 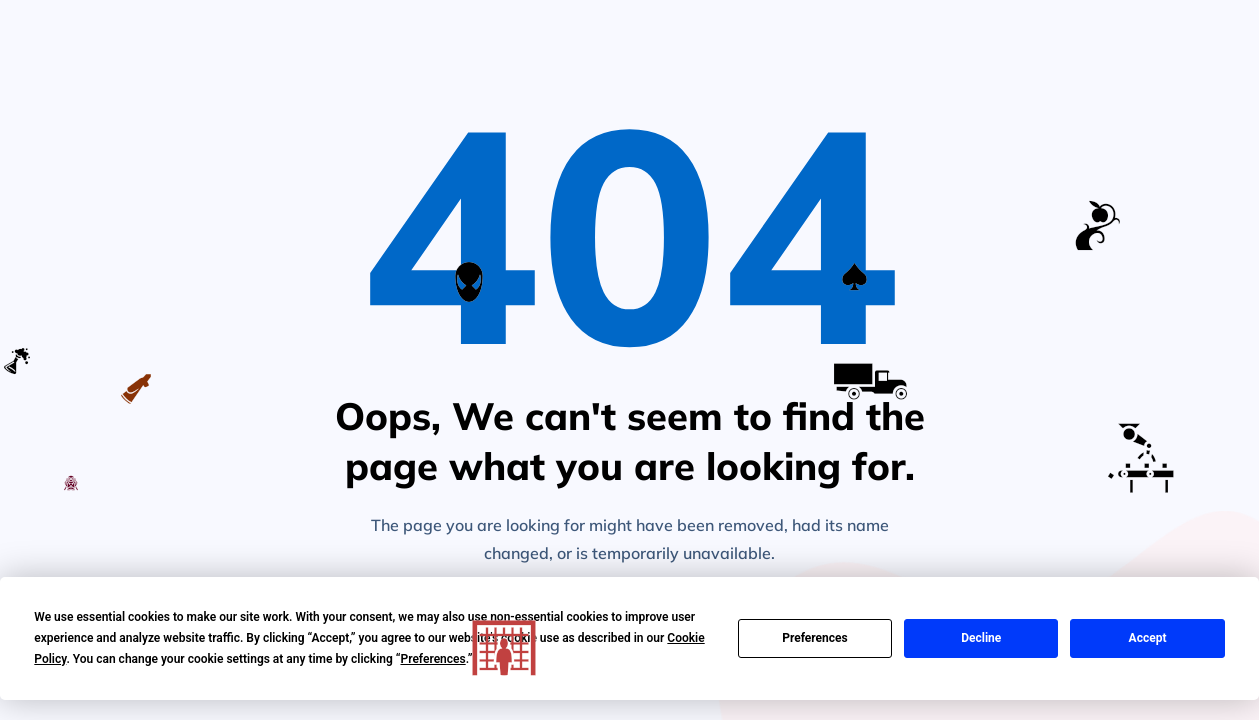 I want to click on select or equip weapon attachment, so click(x=136, y=389).